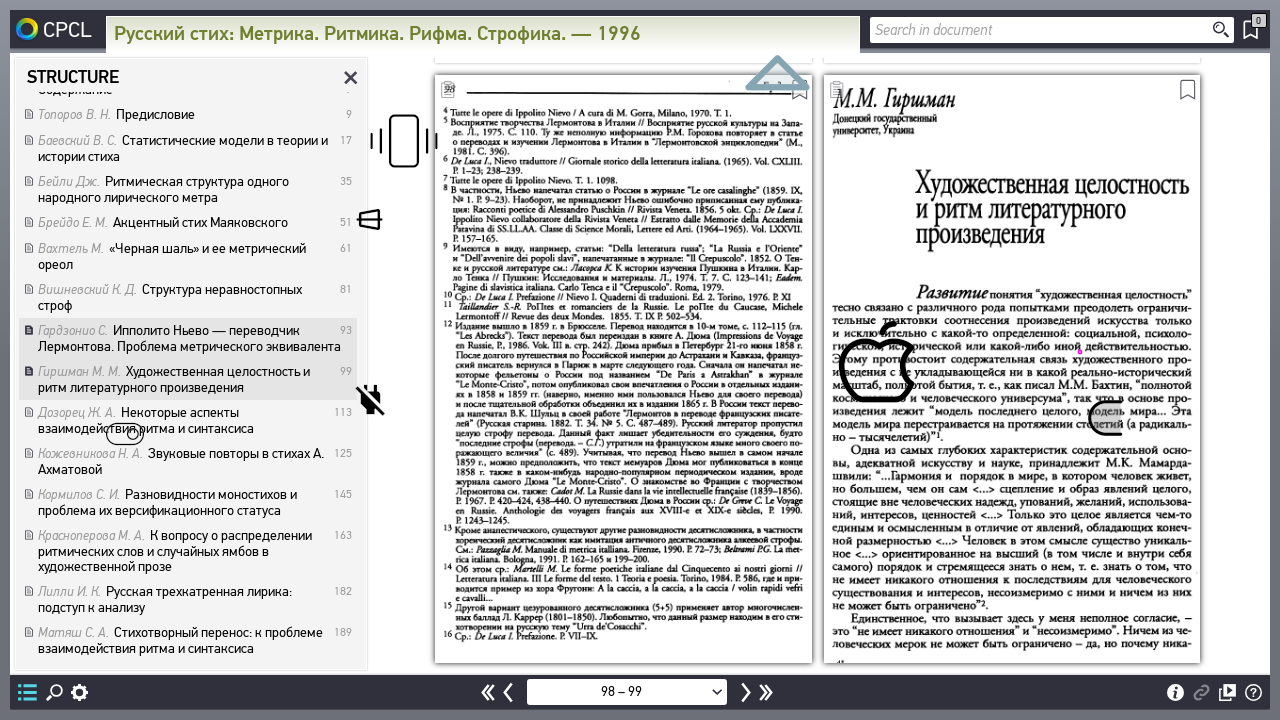 This screenshot has width=1280, height=720. Describe the element at coordinates (777, 90) in the screenshot. I see `scroll up or move content upward` at that location.